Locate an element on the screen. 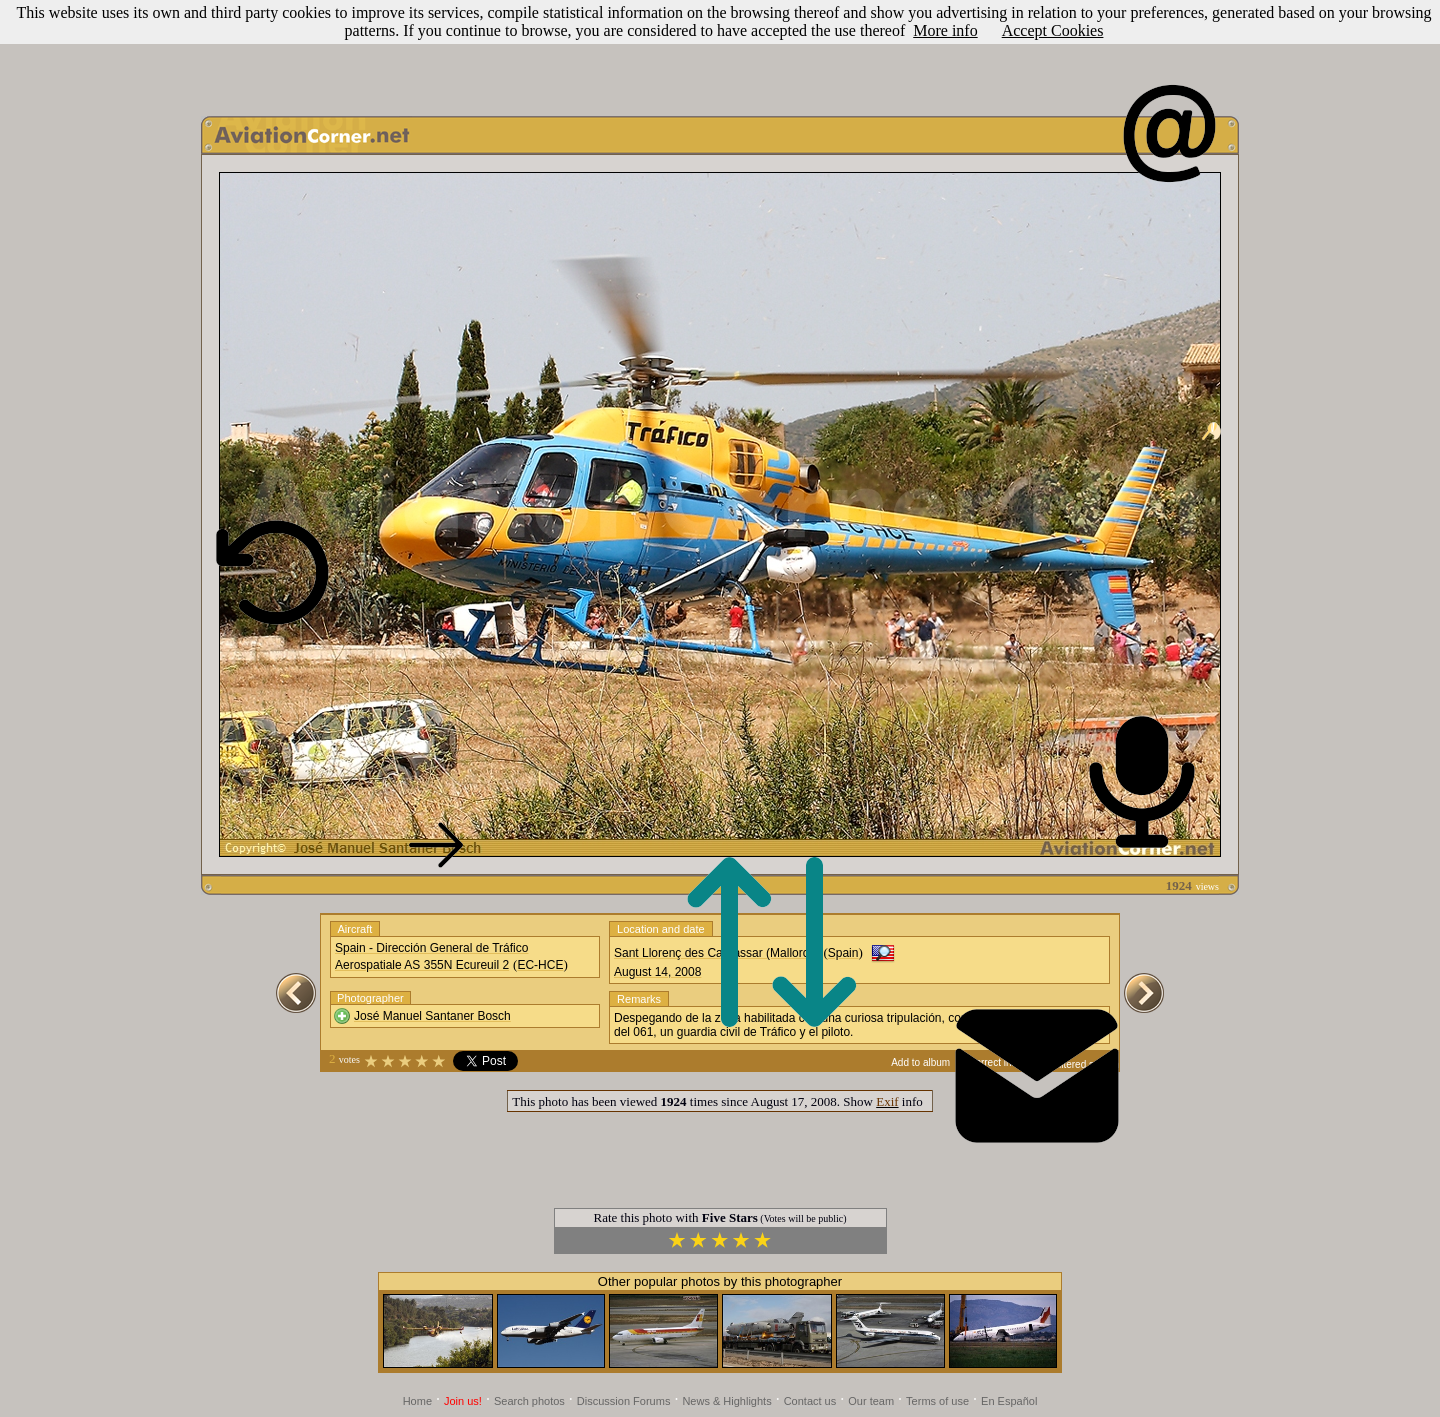 The width and height of the screenshot is (1440, 1417). sort items in ascending or descending order is located at coordinates (772, 942).